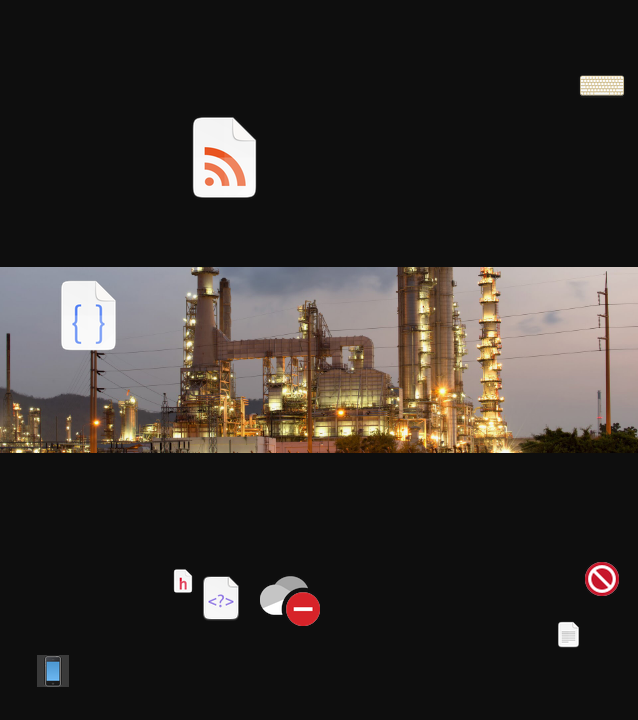  Describe the element at coordinates (88, 315) in the screenshot. I see `a CSS stylesheet file` at that location.